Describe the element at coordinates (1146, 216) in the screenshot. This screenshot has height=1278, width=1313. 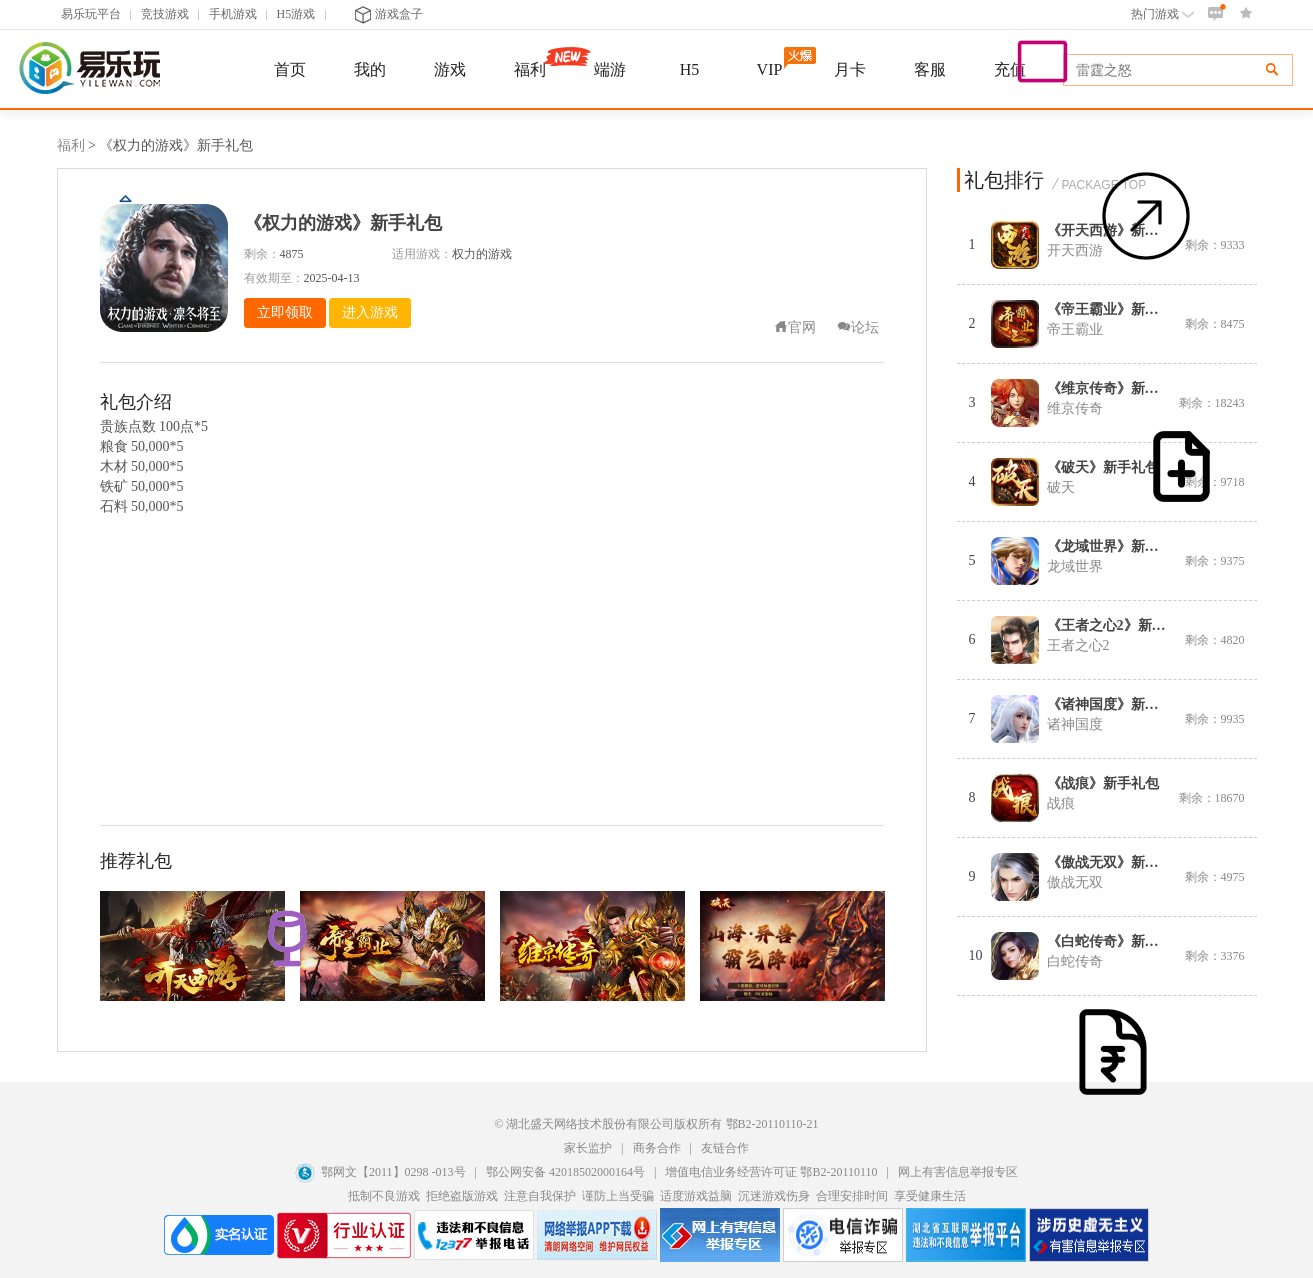
I see `open link in new tab or window` at that location.